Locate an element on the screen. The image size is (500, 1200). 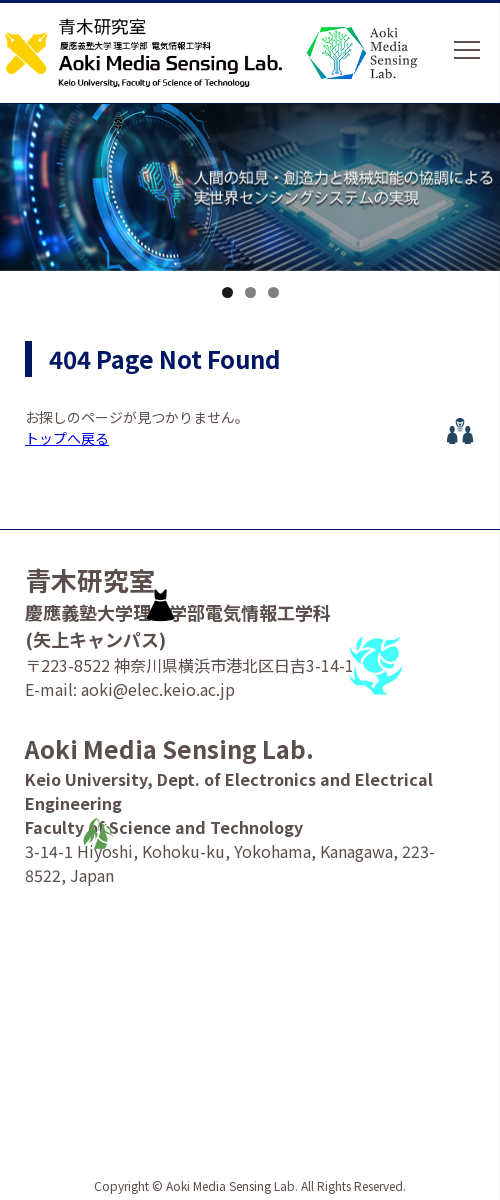
select a ranger or mounted character class is located at coordinates (98, 833).